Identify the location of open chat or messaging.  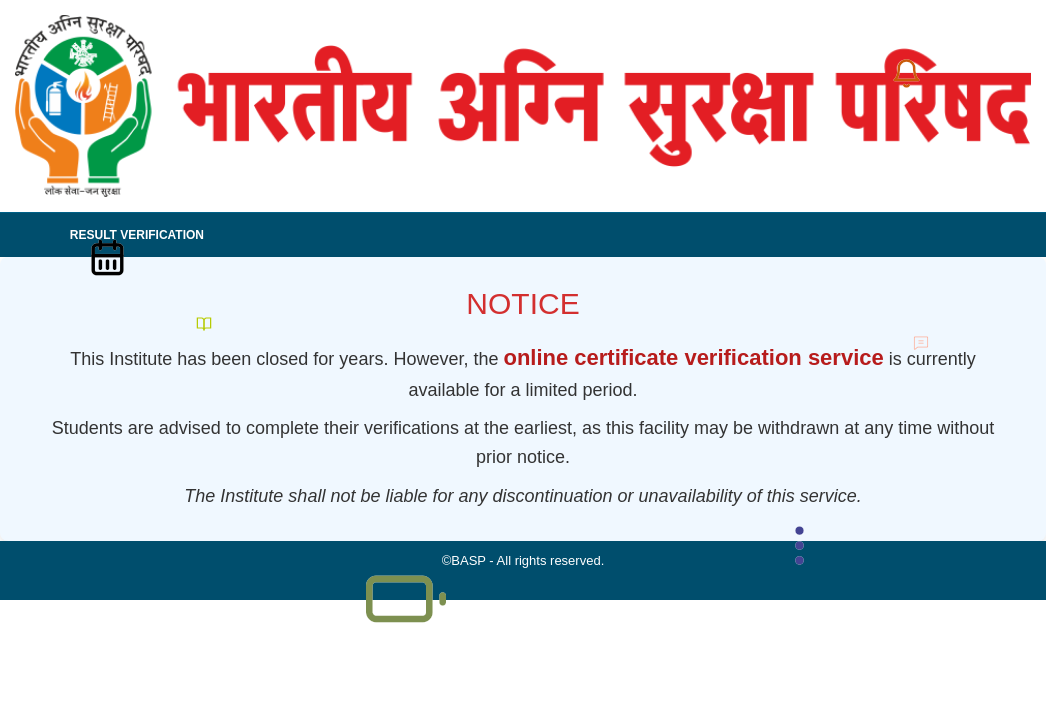
(921, 342).